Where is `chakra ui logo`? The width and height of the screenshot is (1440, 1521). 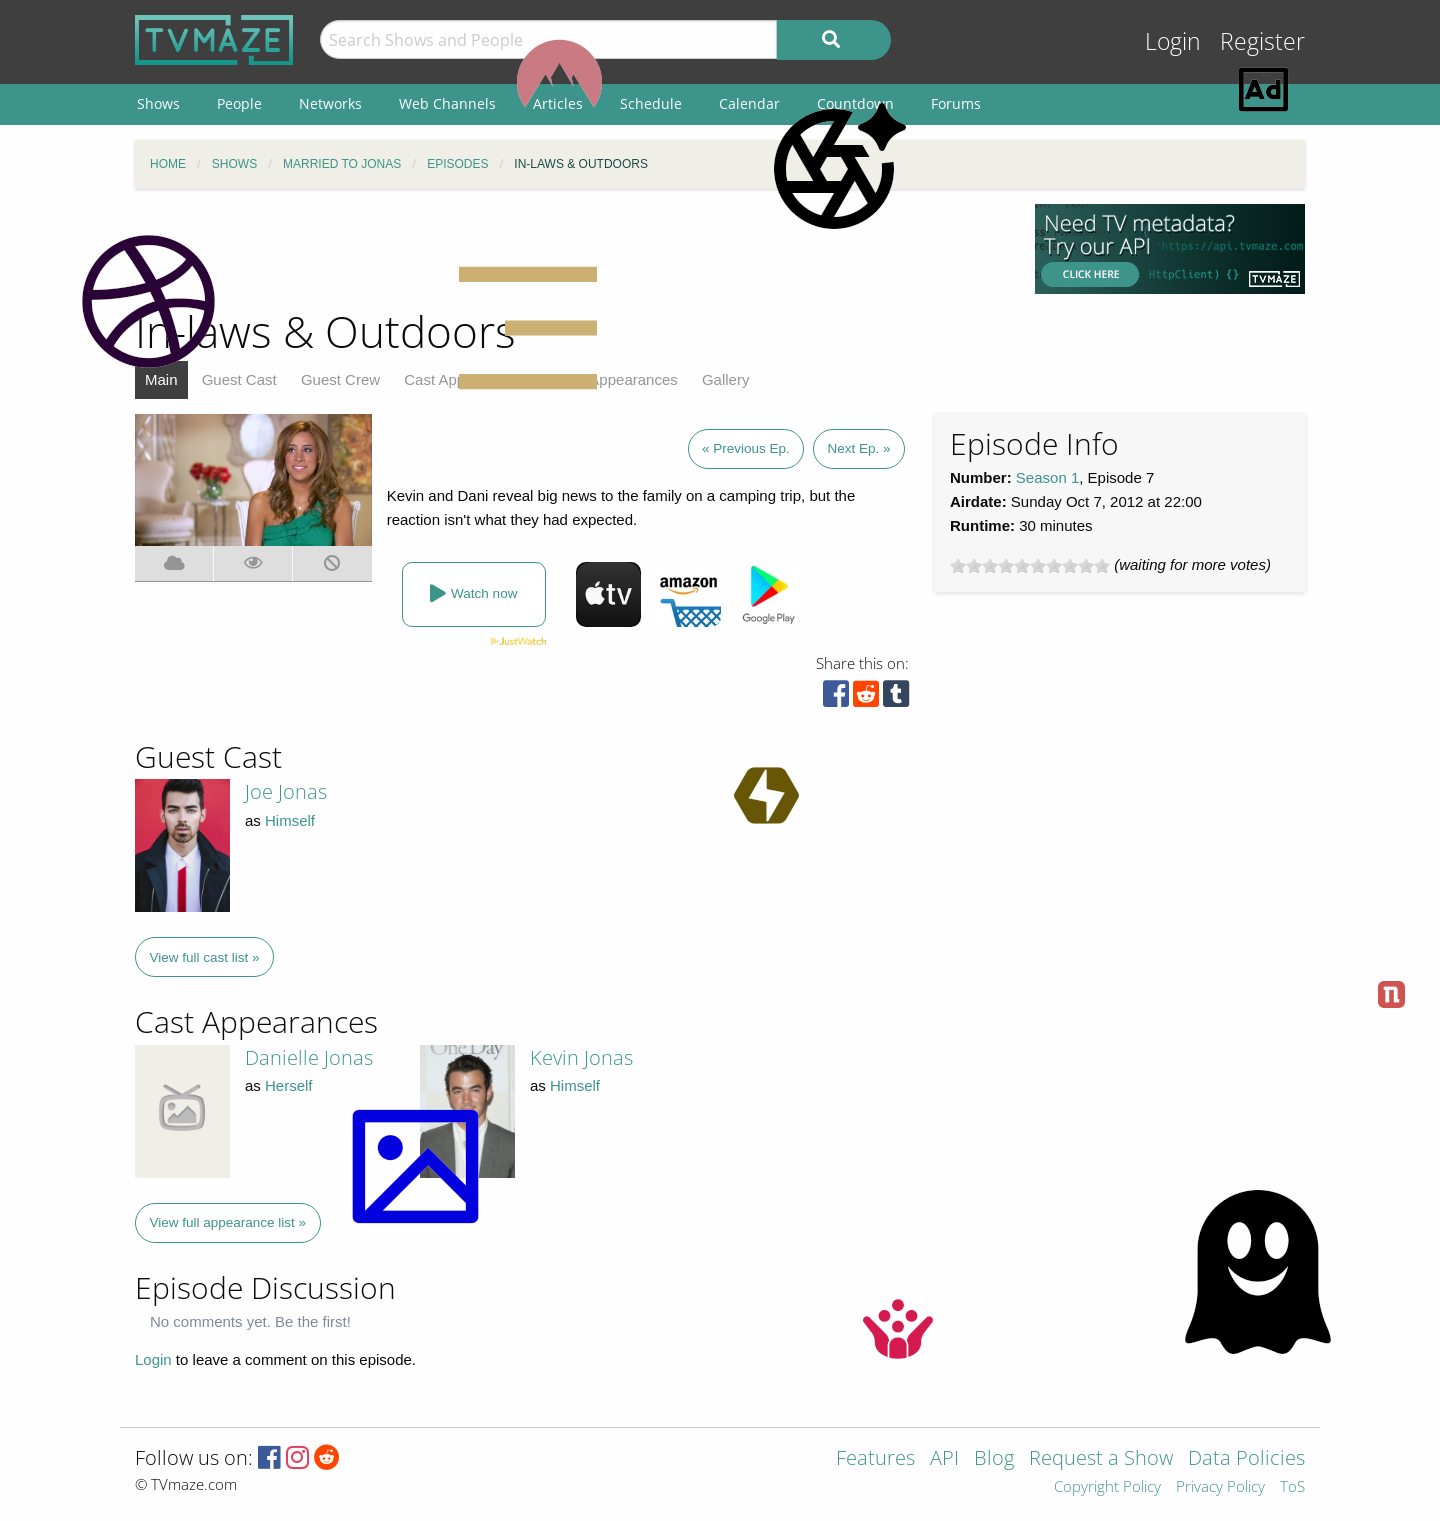
chakra ui logo is located at coordinates (766, 795).